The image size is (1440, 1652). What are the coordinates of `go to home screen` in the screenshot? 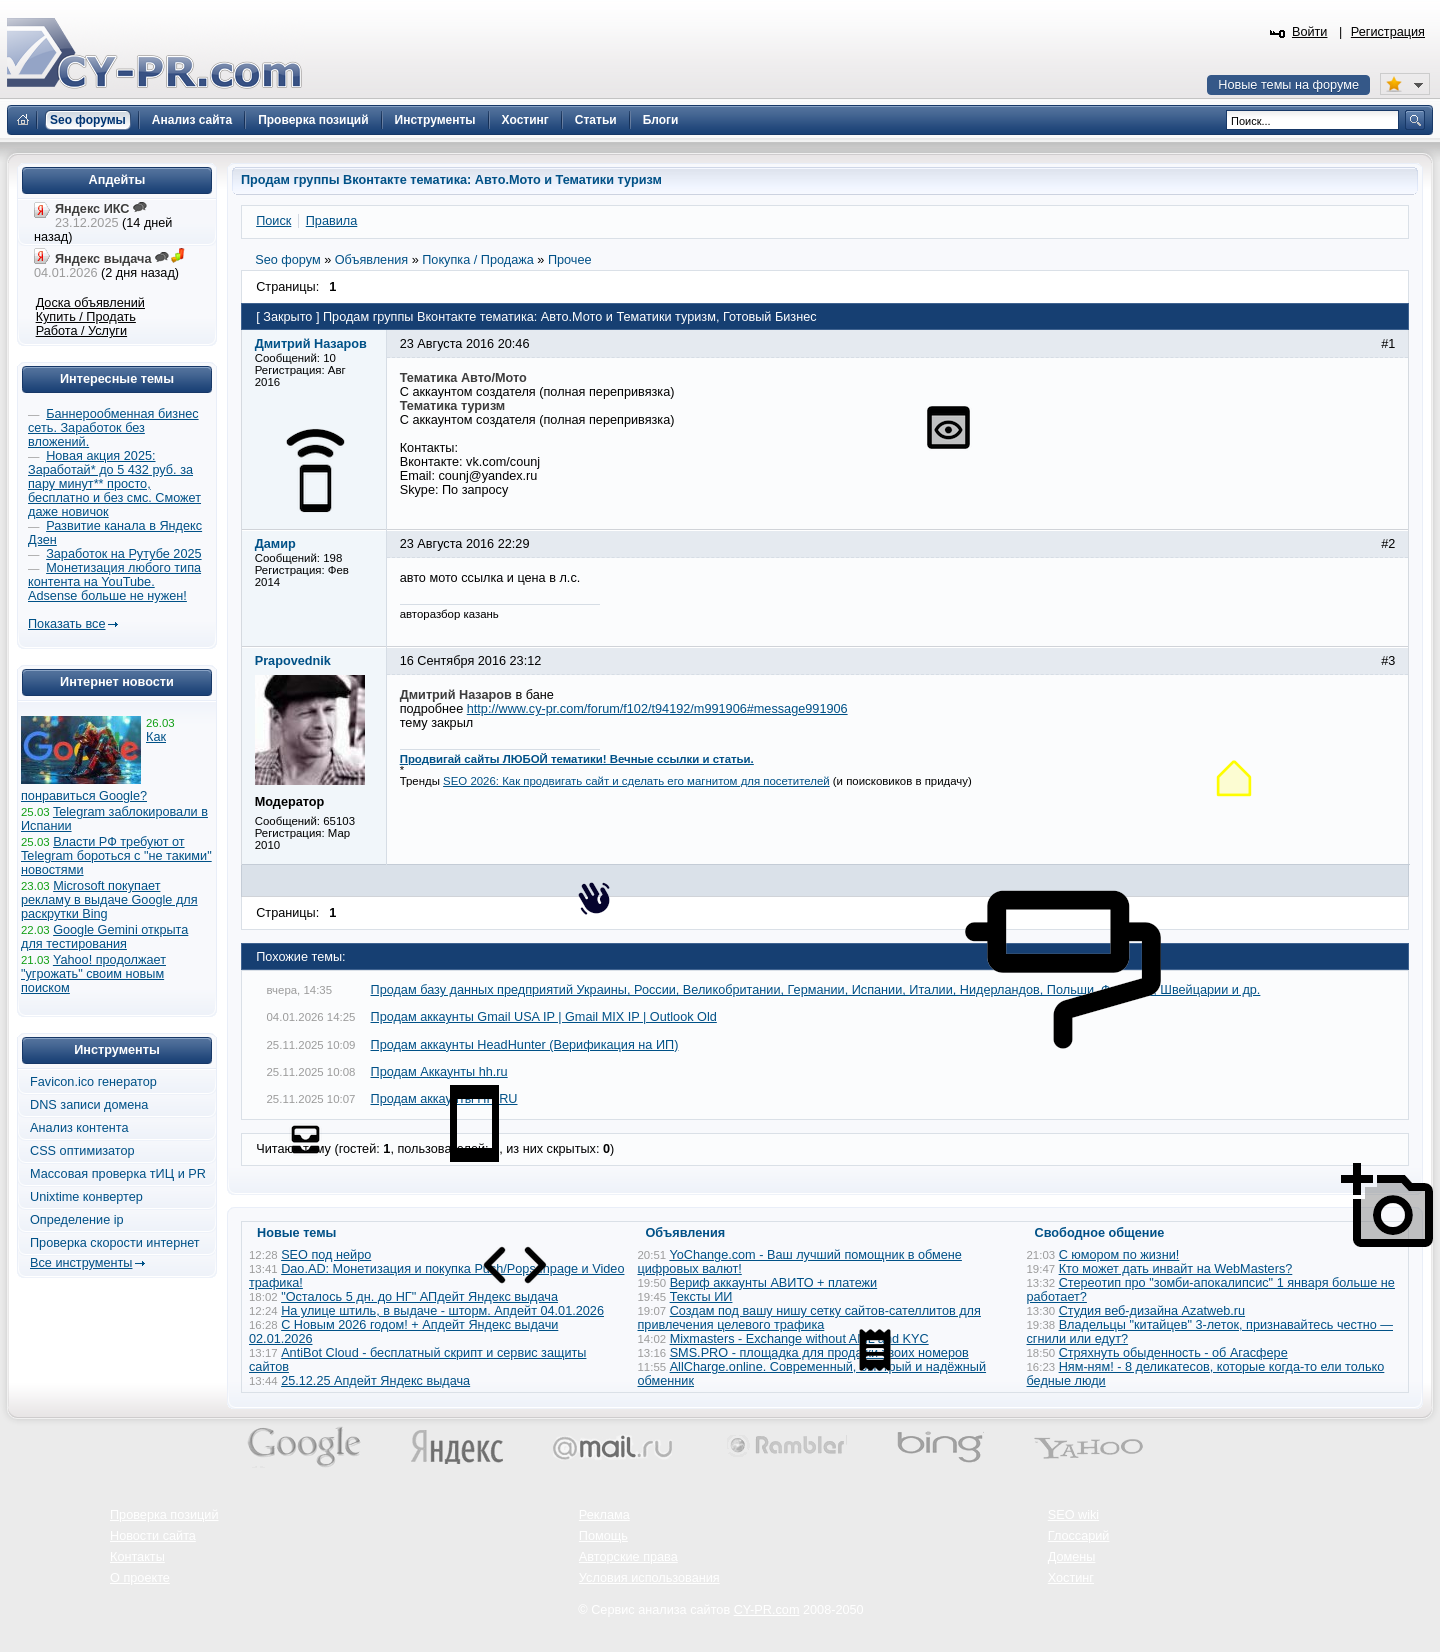 It's located at (1234, 779).